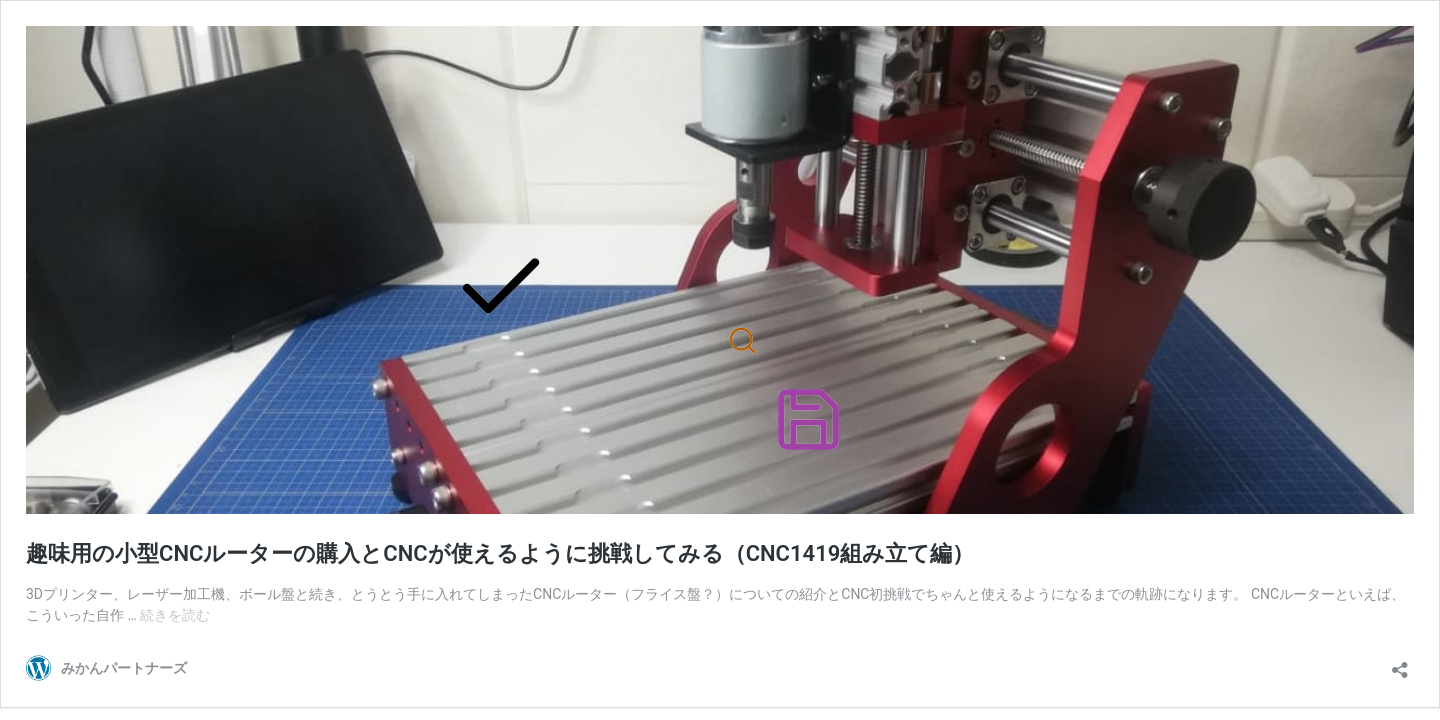  What do you see at coordinates (501, 288) in the screenshot?
I see `confirm or submit an action` at bounding box center [501, 288].